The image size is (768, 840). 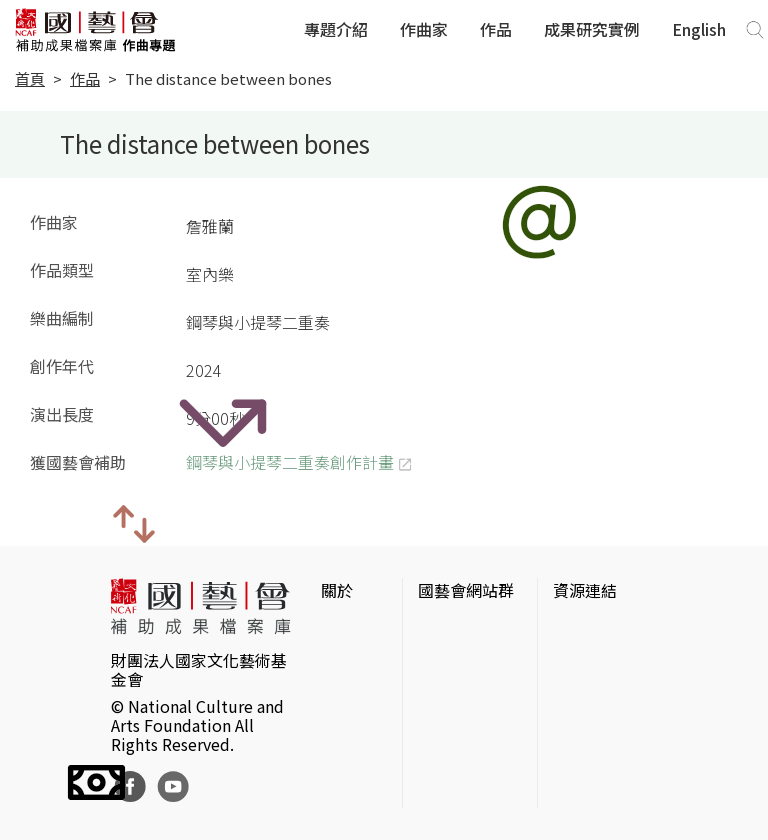 What do you see at coordinates (96, 782) in the screenshot?
I see `view account balance or funds` at bounding box center [96, 782].